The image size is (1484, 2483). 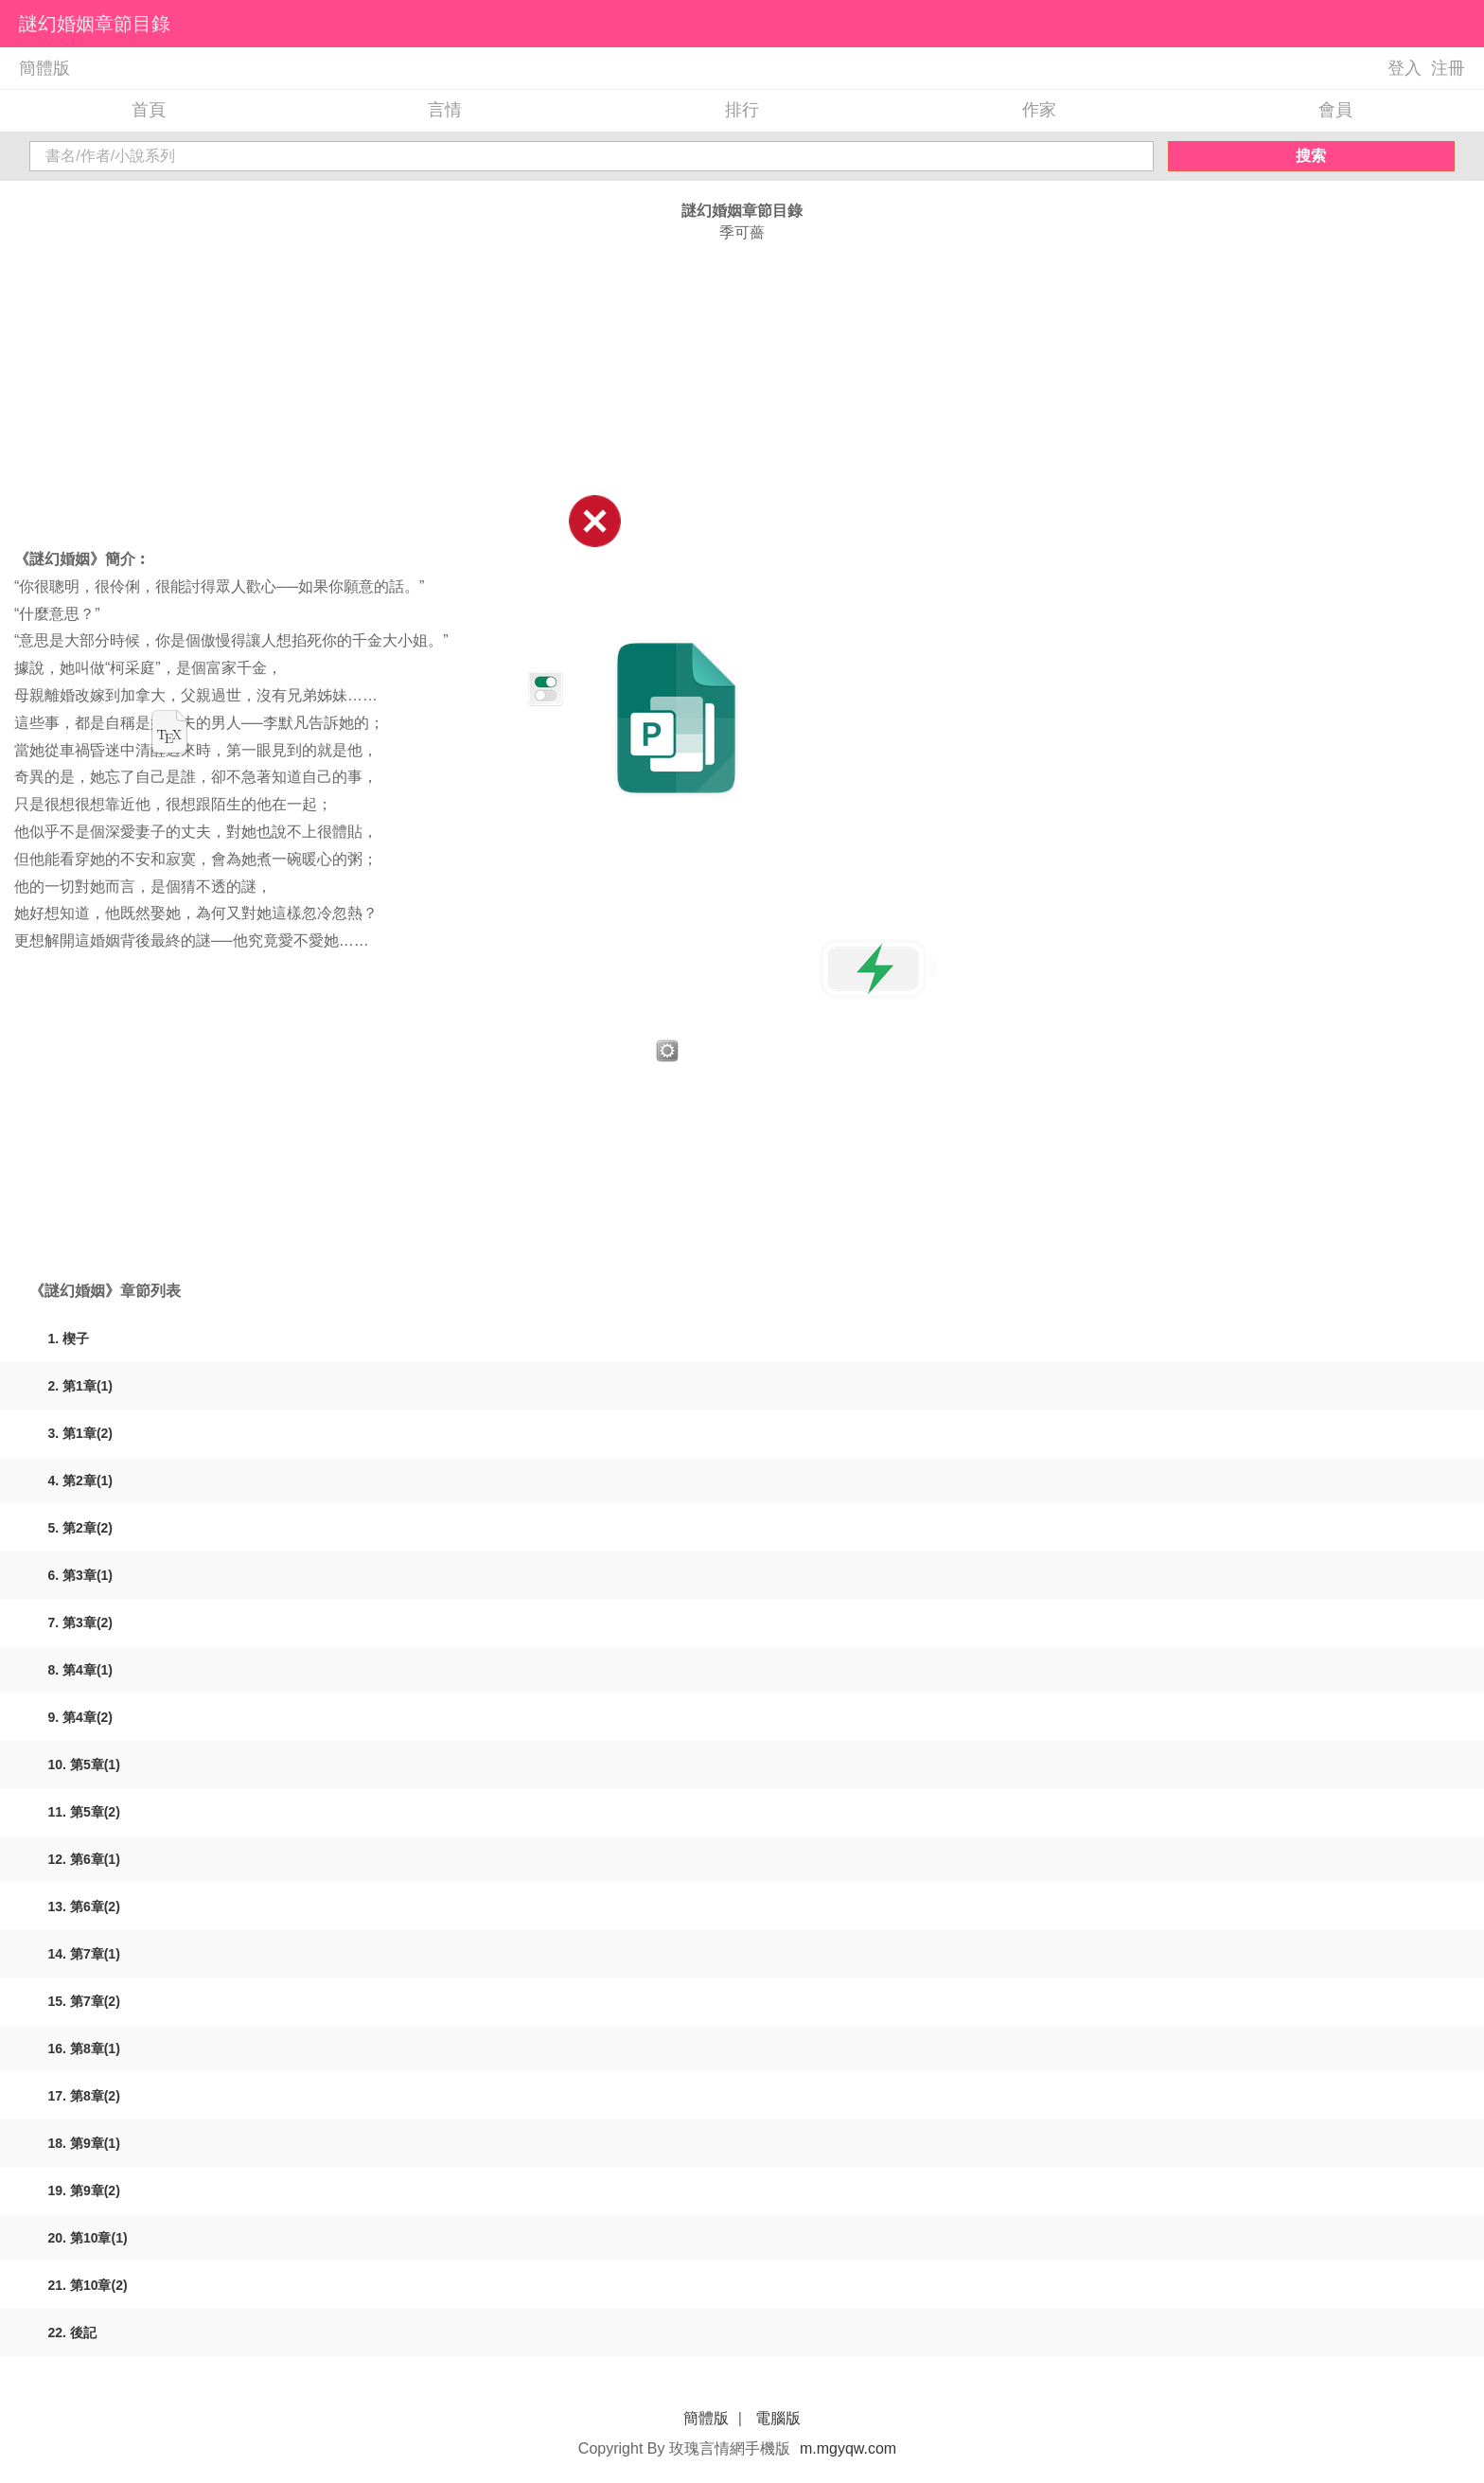 What do you see at coordinates (676, 718) in the screenshot?
I see `microsoft publisher document file` at bounding box center [676, 718].